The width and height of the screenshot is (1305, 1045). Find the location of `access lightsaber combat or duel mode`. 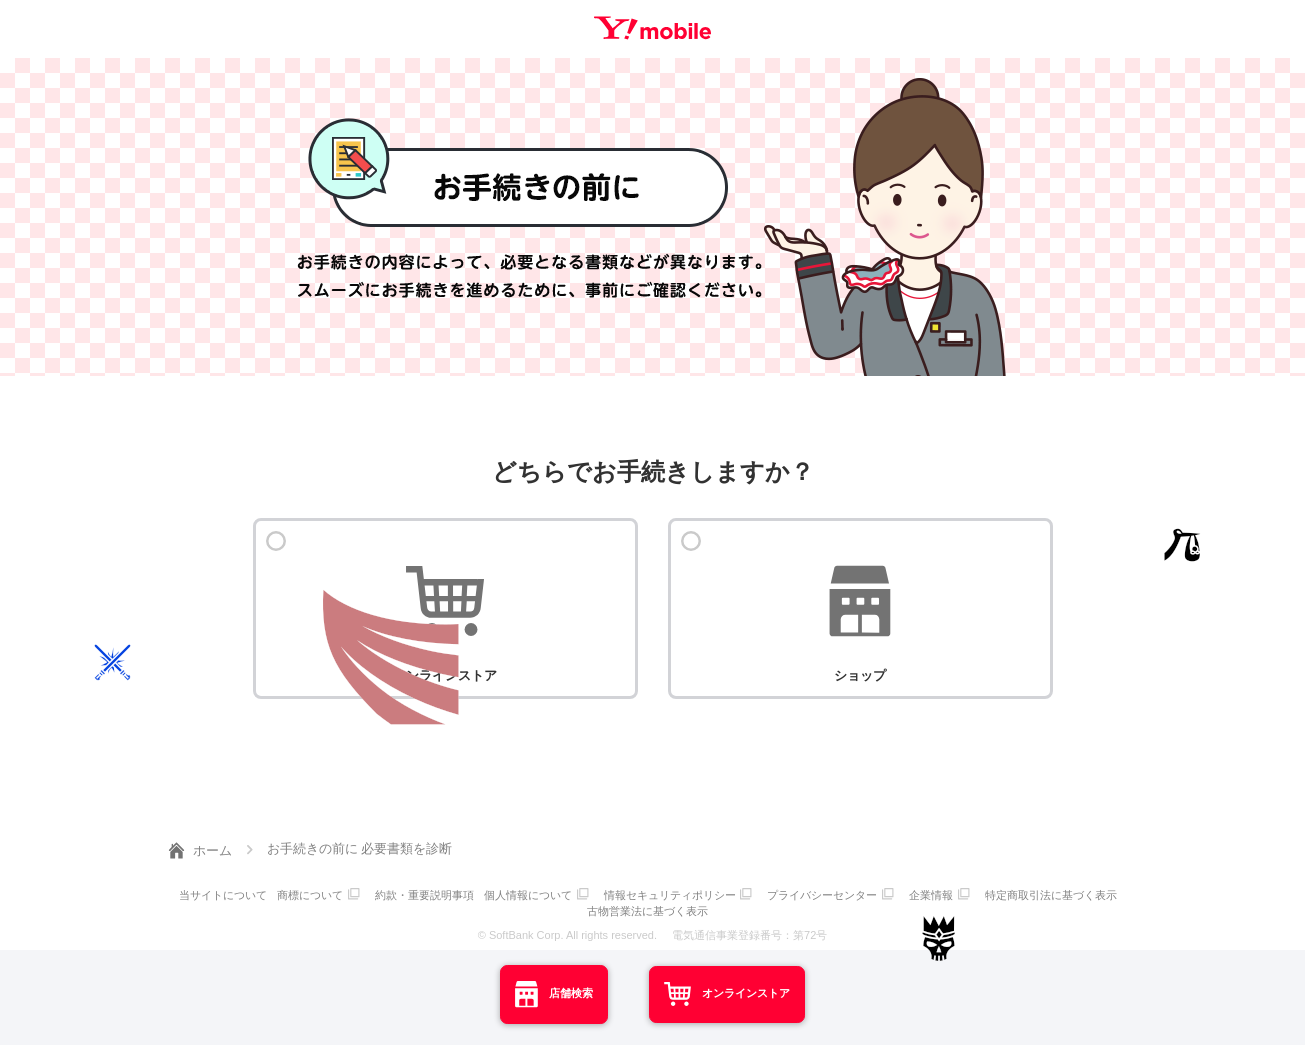

access lightsaber combat or duel mode is located at coordinates (112, 662).